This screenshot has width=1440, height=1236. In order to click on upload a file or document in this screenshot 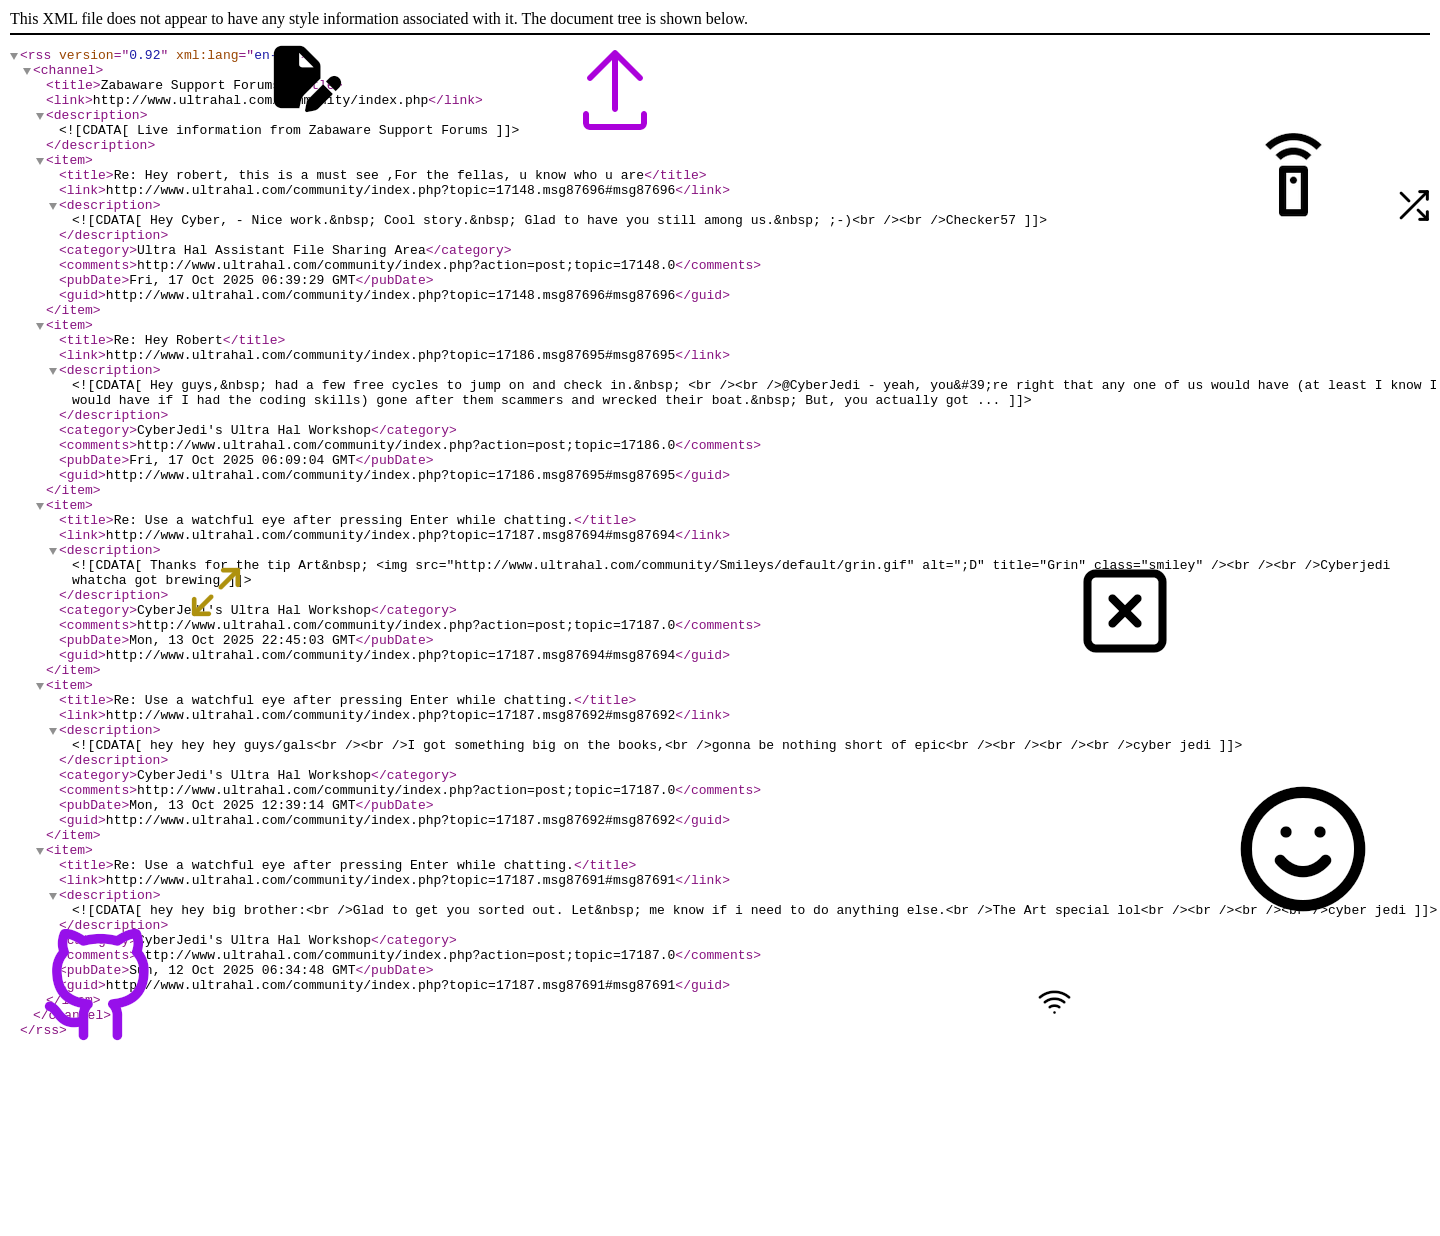, I will do `click(615, 90)`.